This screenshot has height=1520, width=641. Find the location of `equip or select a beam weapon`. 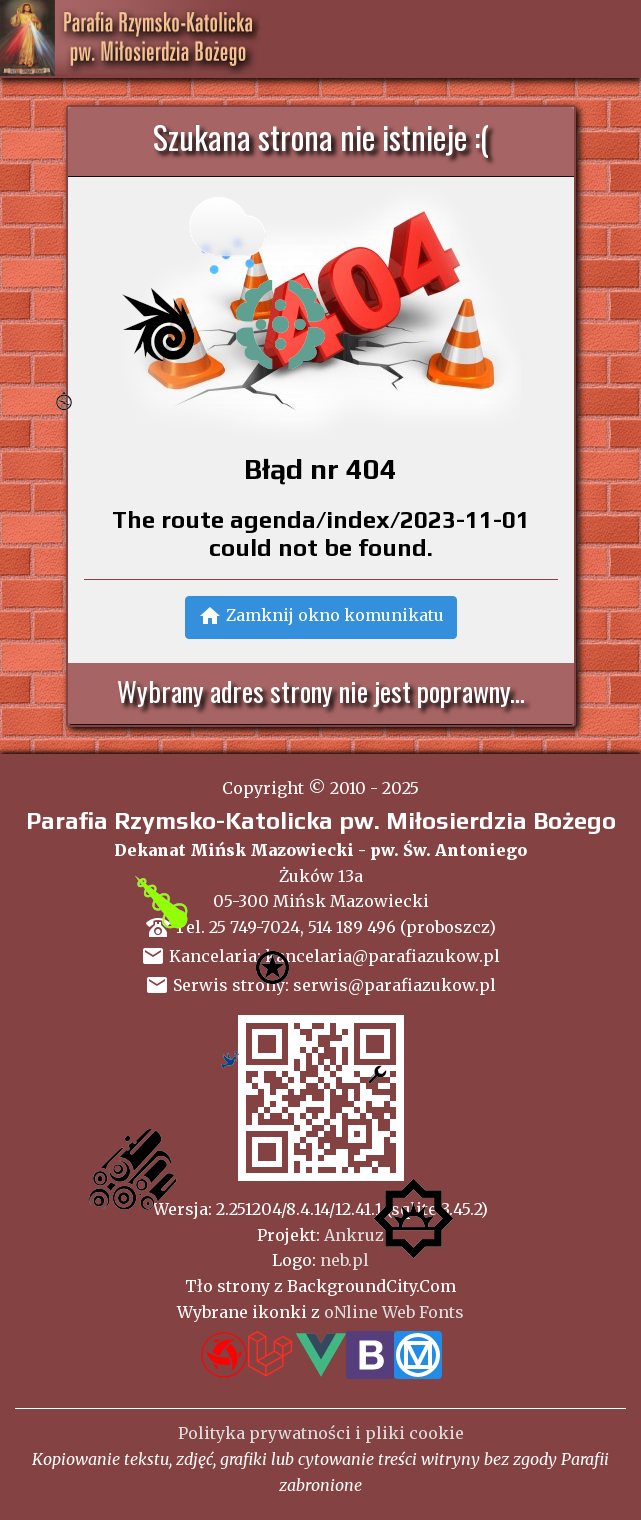

equip or select a beam weapon is located at coordinates (161, 902).